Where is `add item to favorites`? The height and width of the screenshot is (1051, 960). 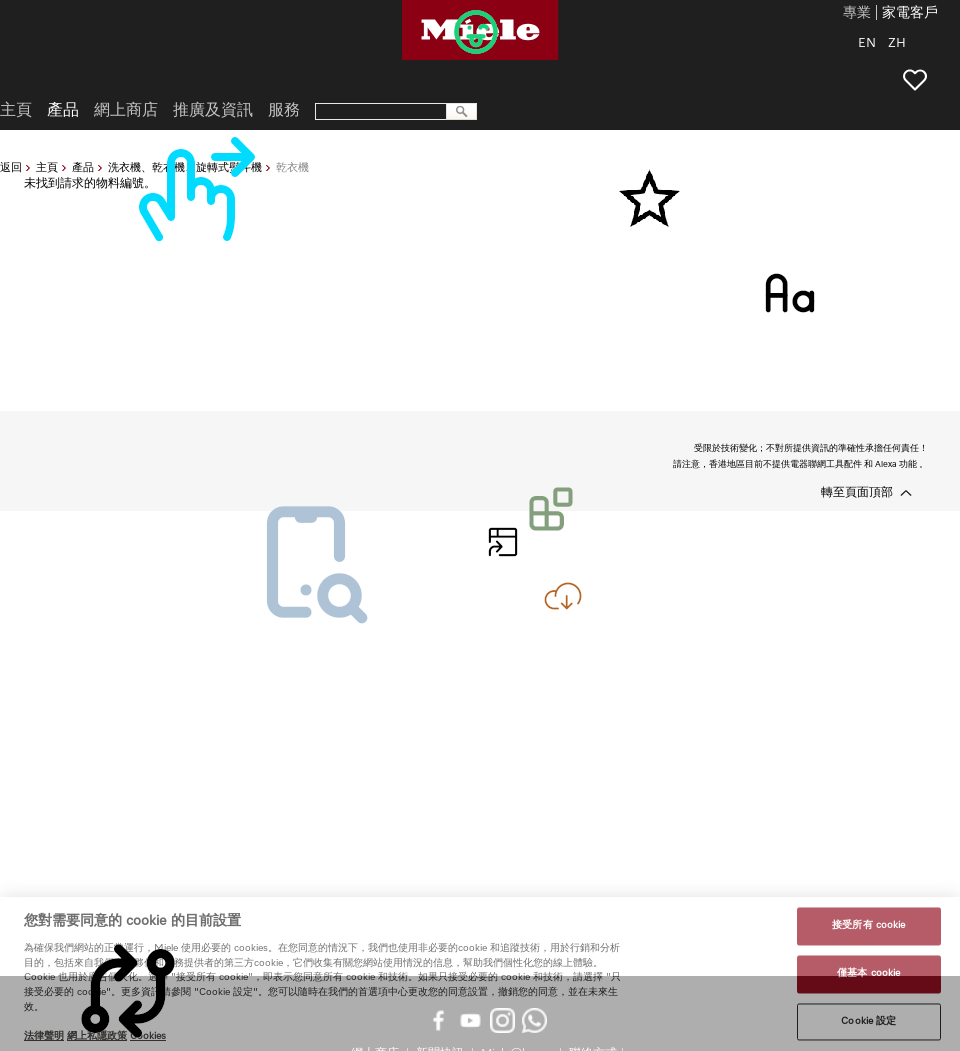
add item to favorites is located at coordinates (649, 199).